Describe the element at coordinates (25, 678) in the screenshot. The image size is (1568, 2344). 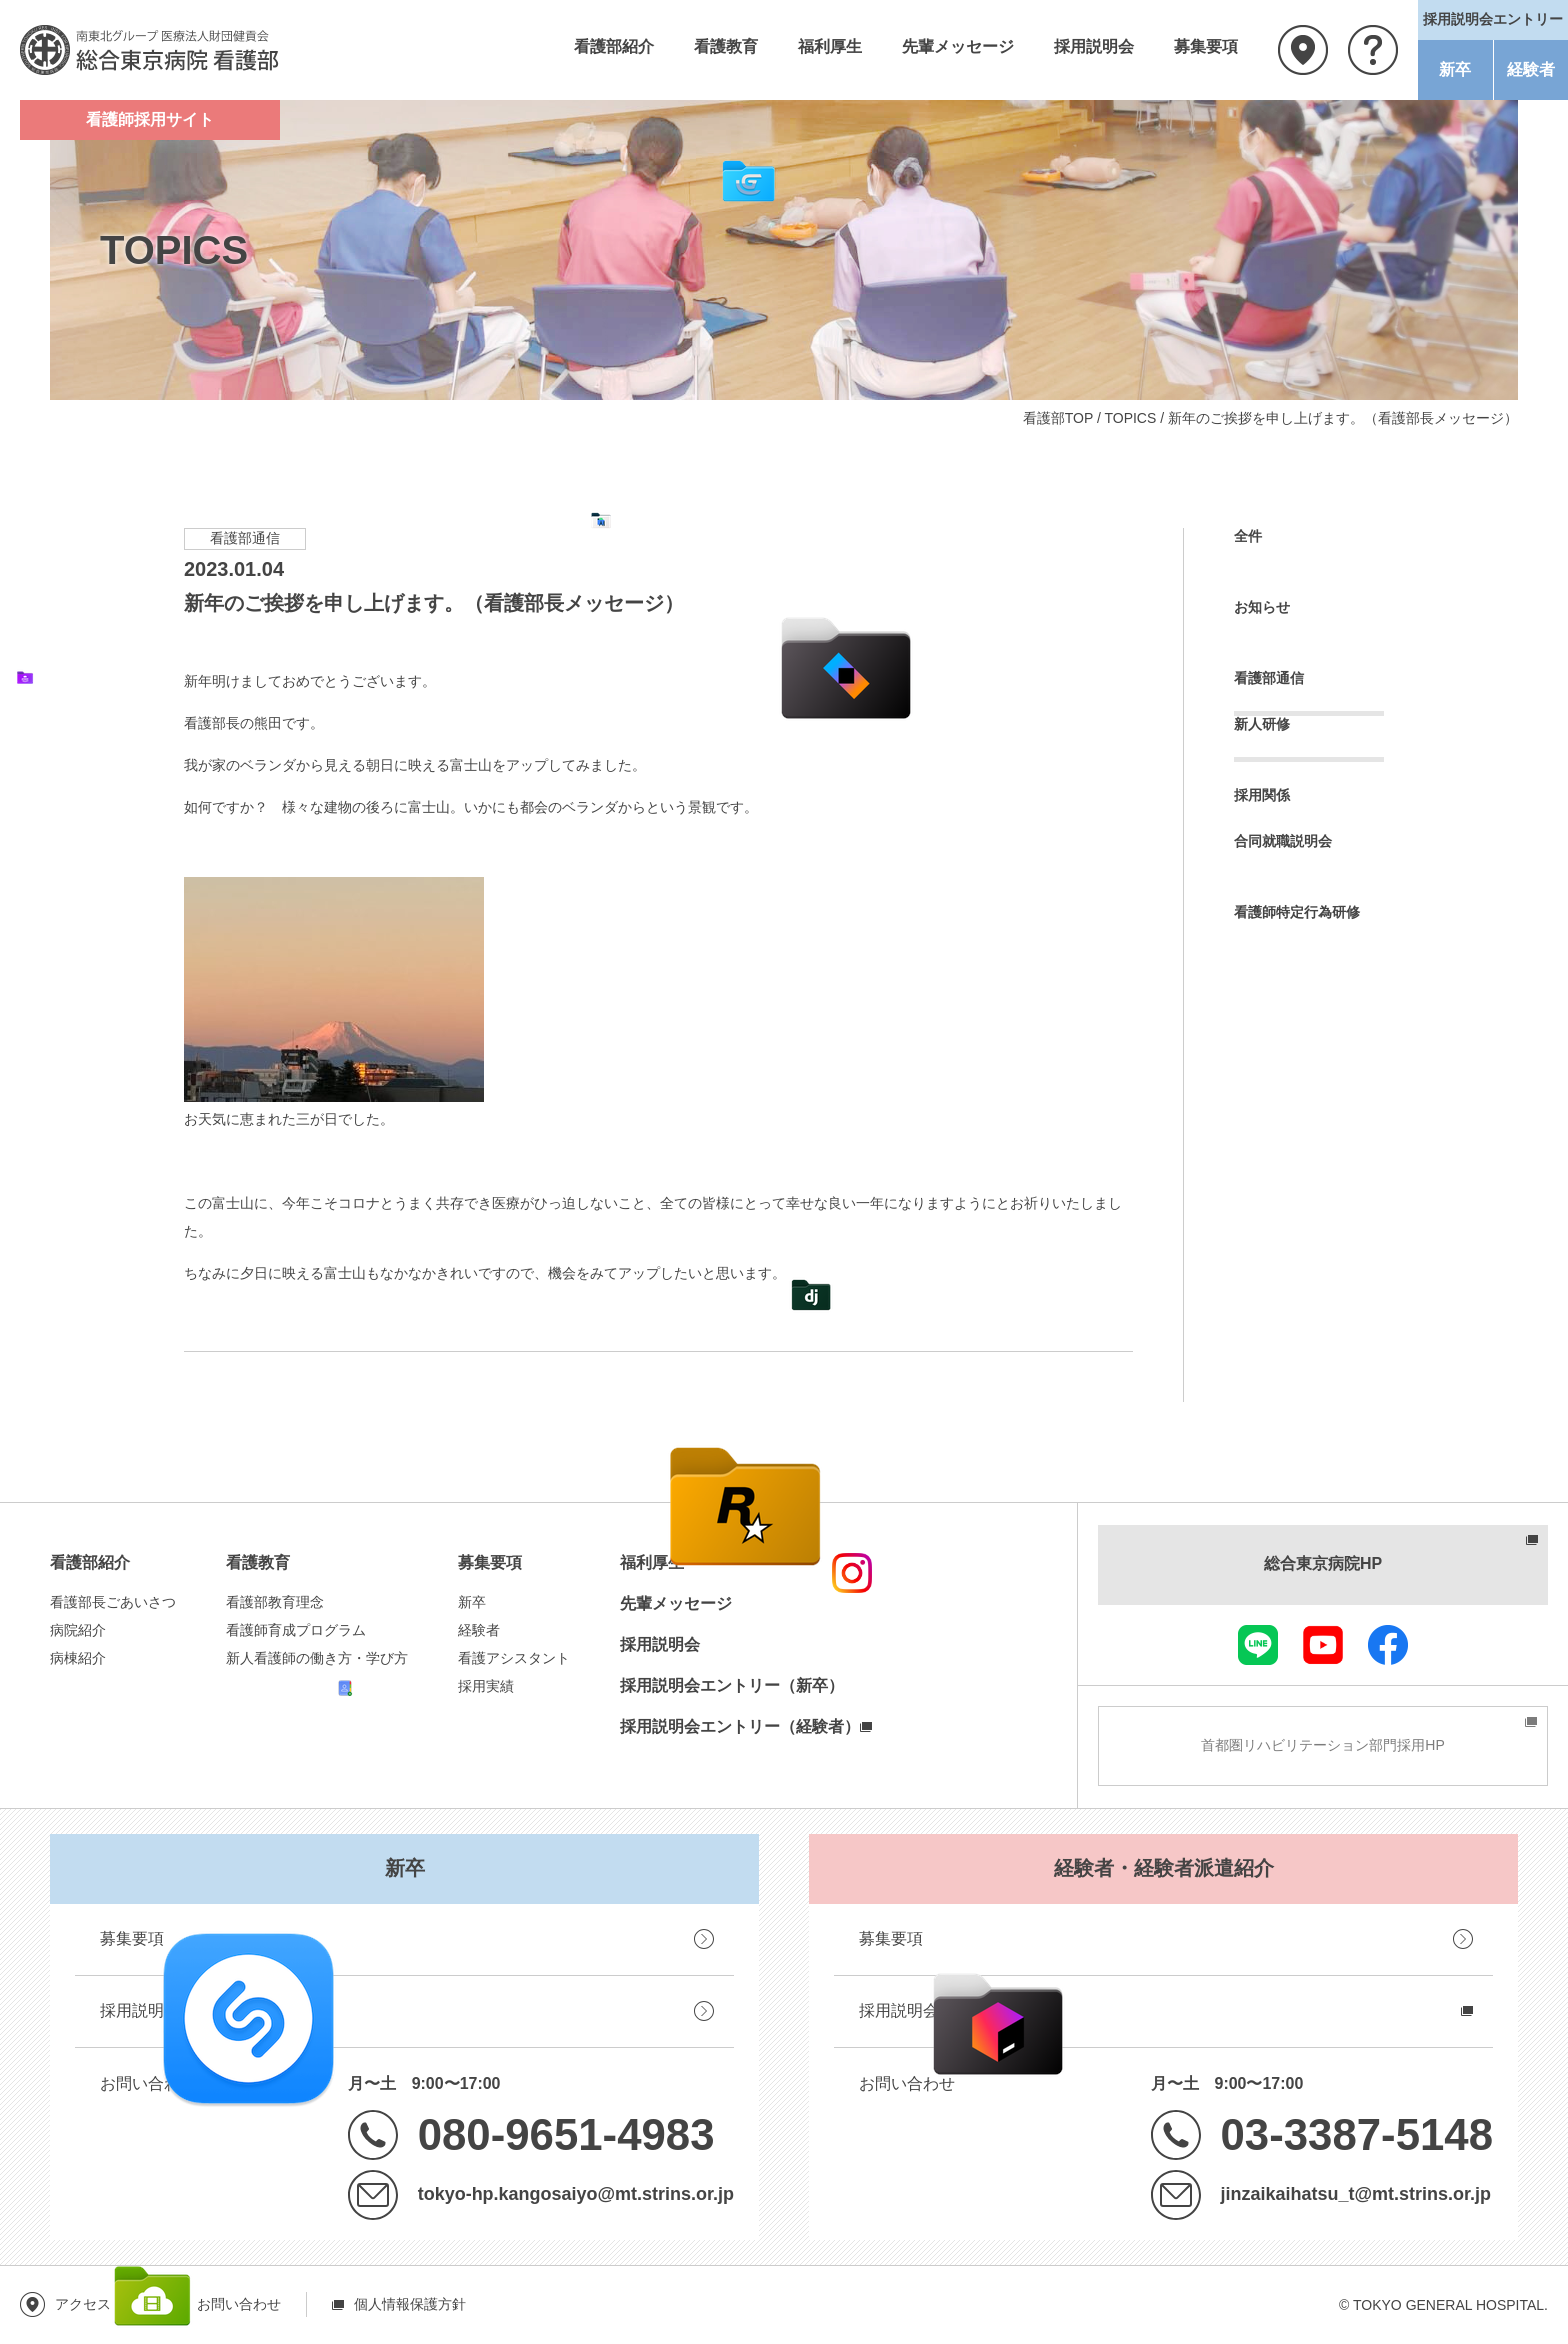
I see `open prime gaming folder` at that location.